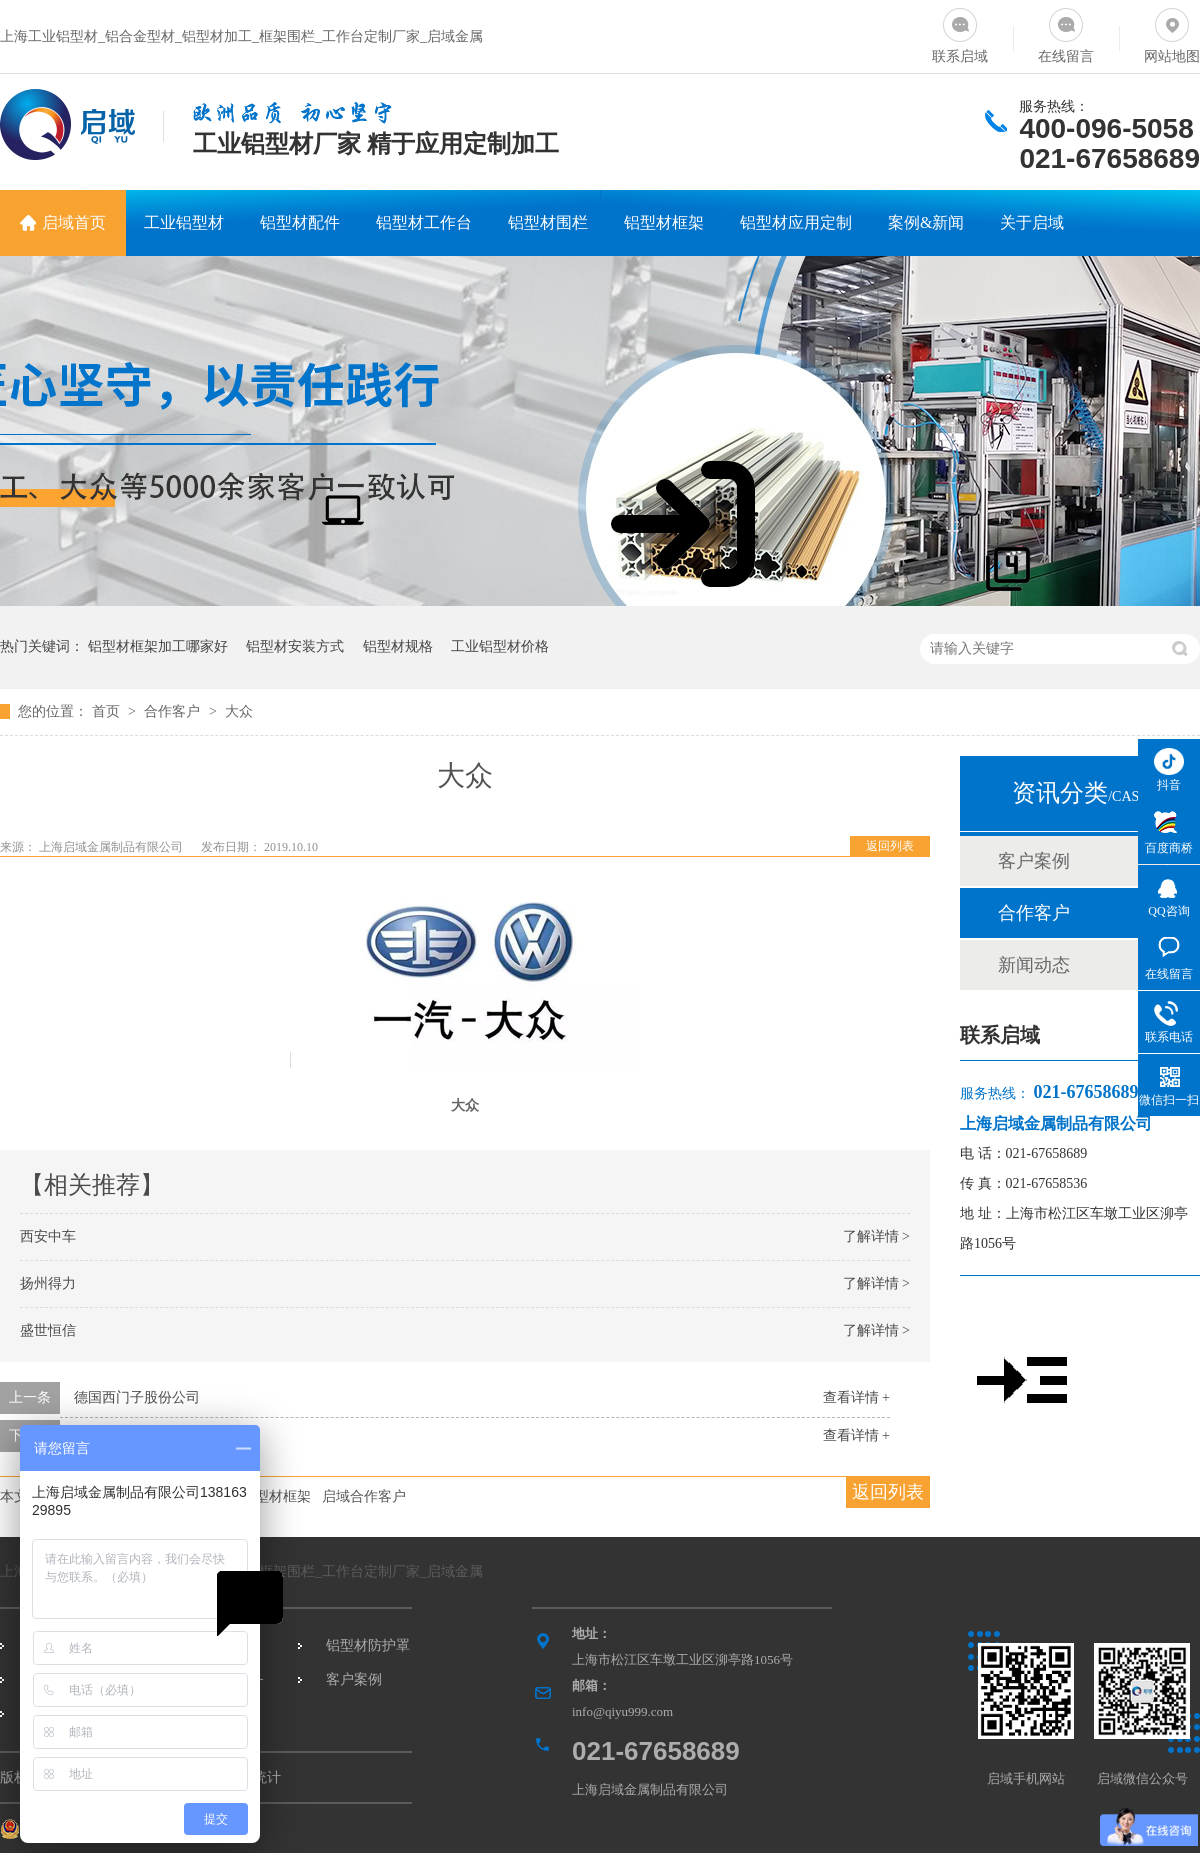  Describe the element at coordinates (343, 511) in the screenshot. I see `access mac or laptop-specific settings` at that location.